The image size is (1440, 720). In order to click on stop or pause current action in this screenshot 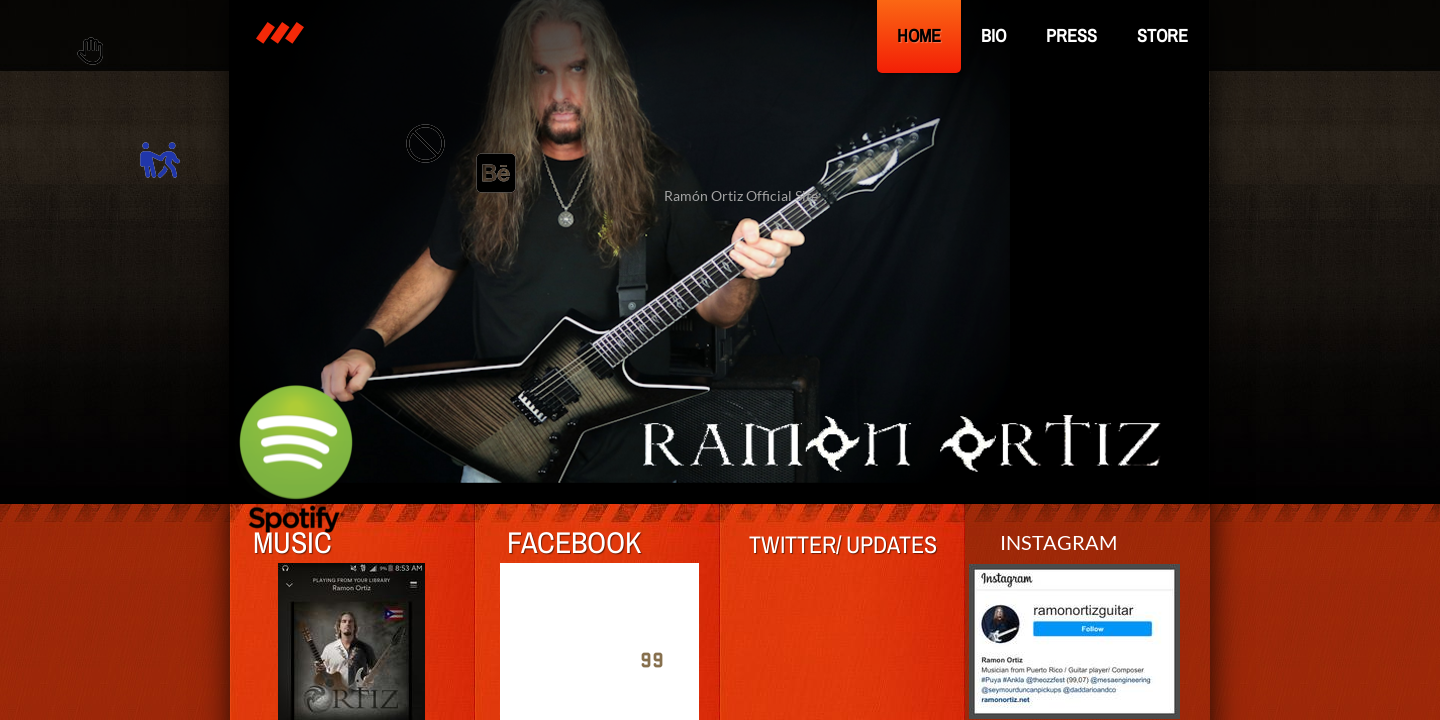, I will do `click(91, 51)`.